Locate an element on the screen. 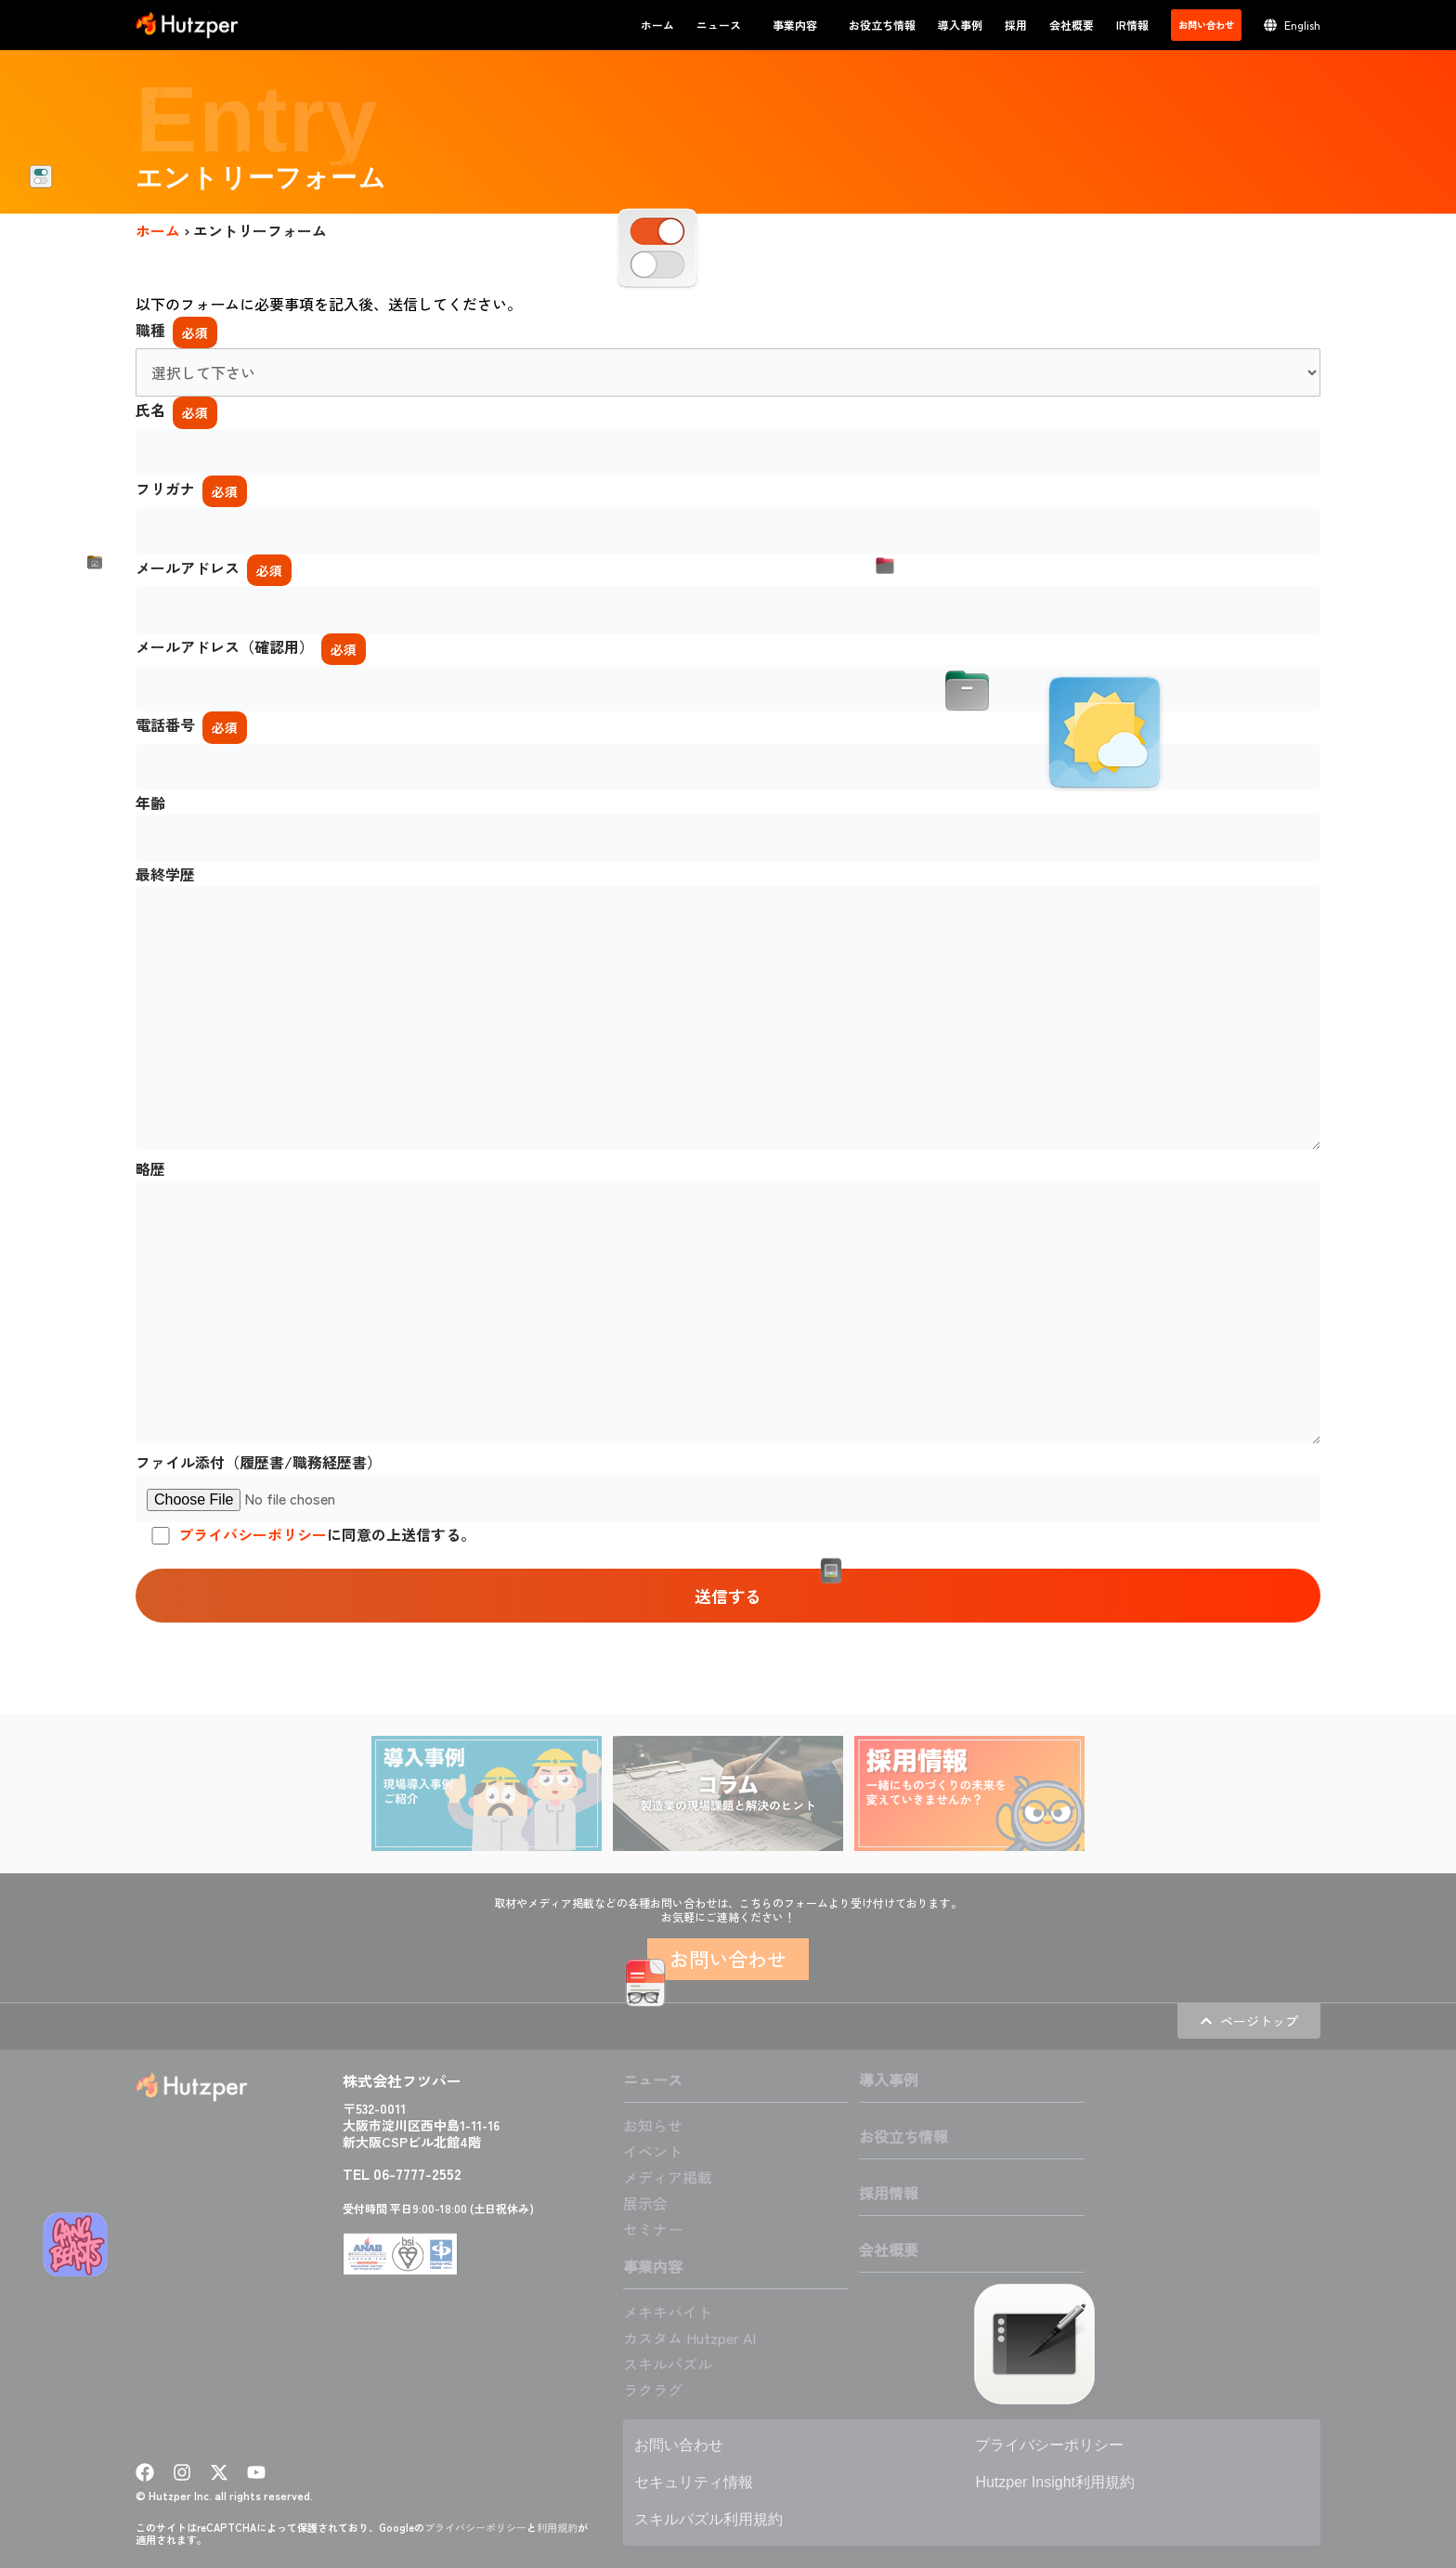  open tablet input settings is located at coordinates (1034, 2344).